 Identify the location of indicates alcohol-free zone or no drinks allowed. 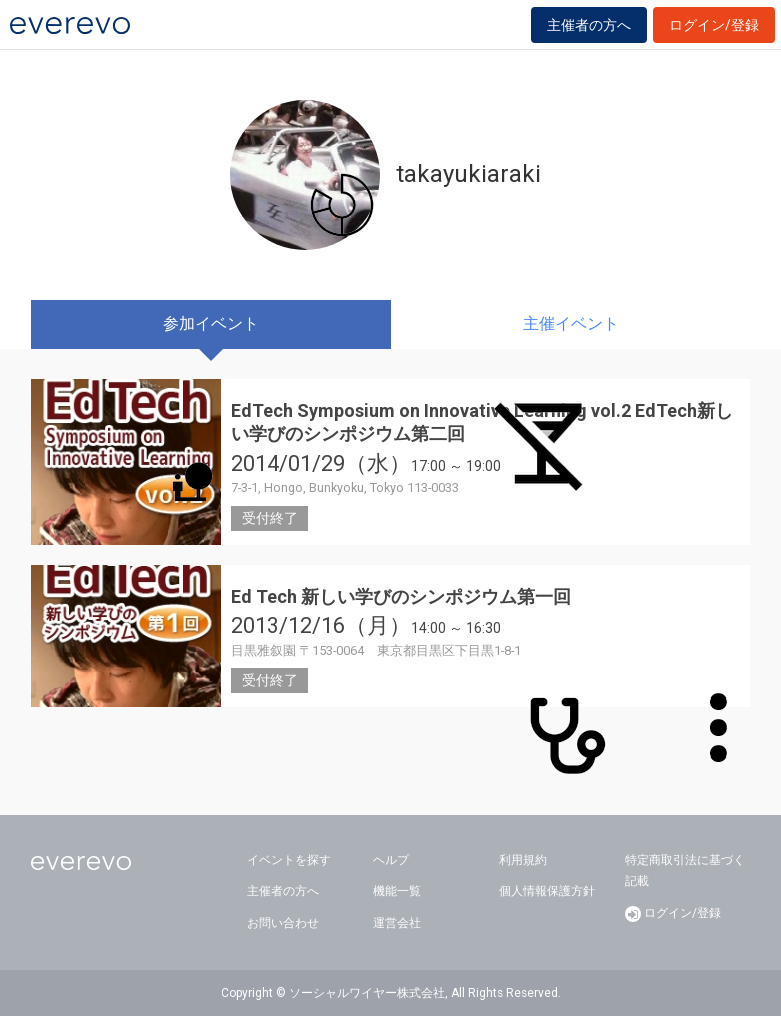
(541, 443).